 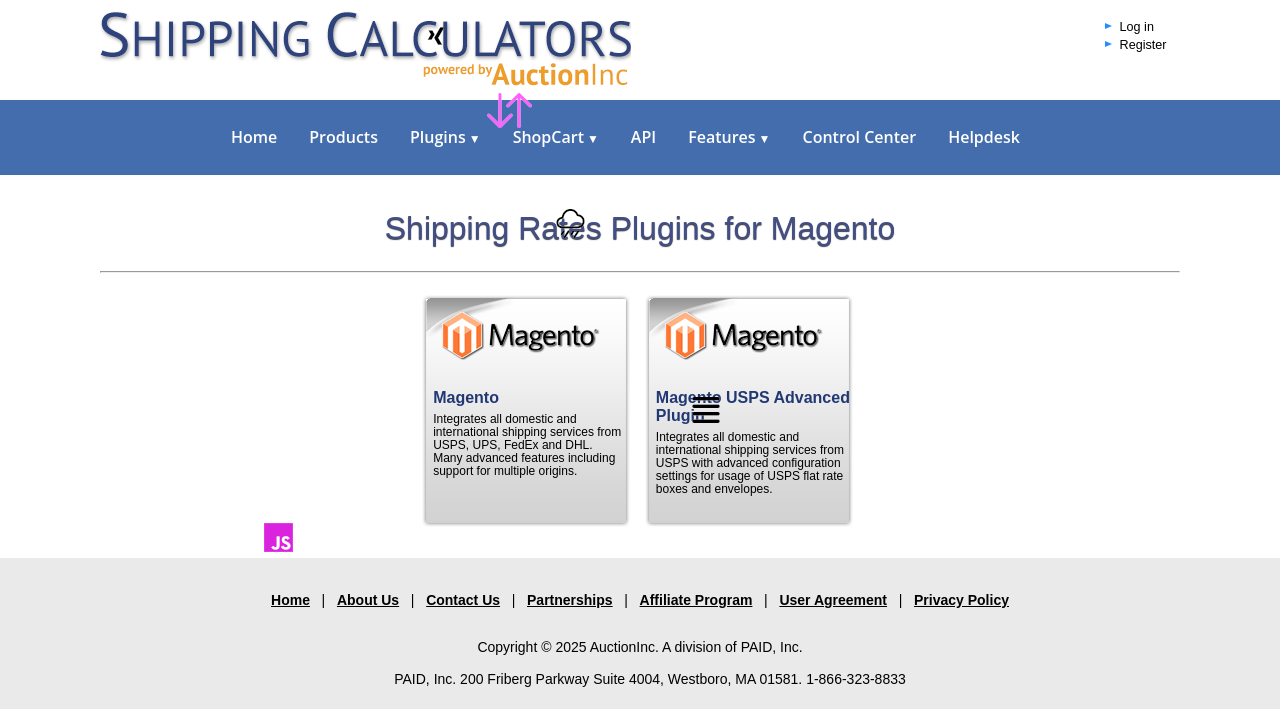 What do you see at coordinates (570, 223) in the screenshot?
I see `indicates rainy weather conditions` at bounding box center [570, 223].